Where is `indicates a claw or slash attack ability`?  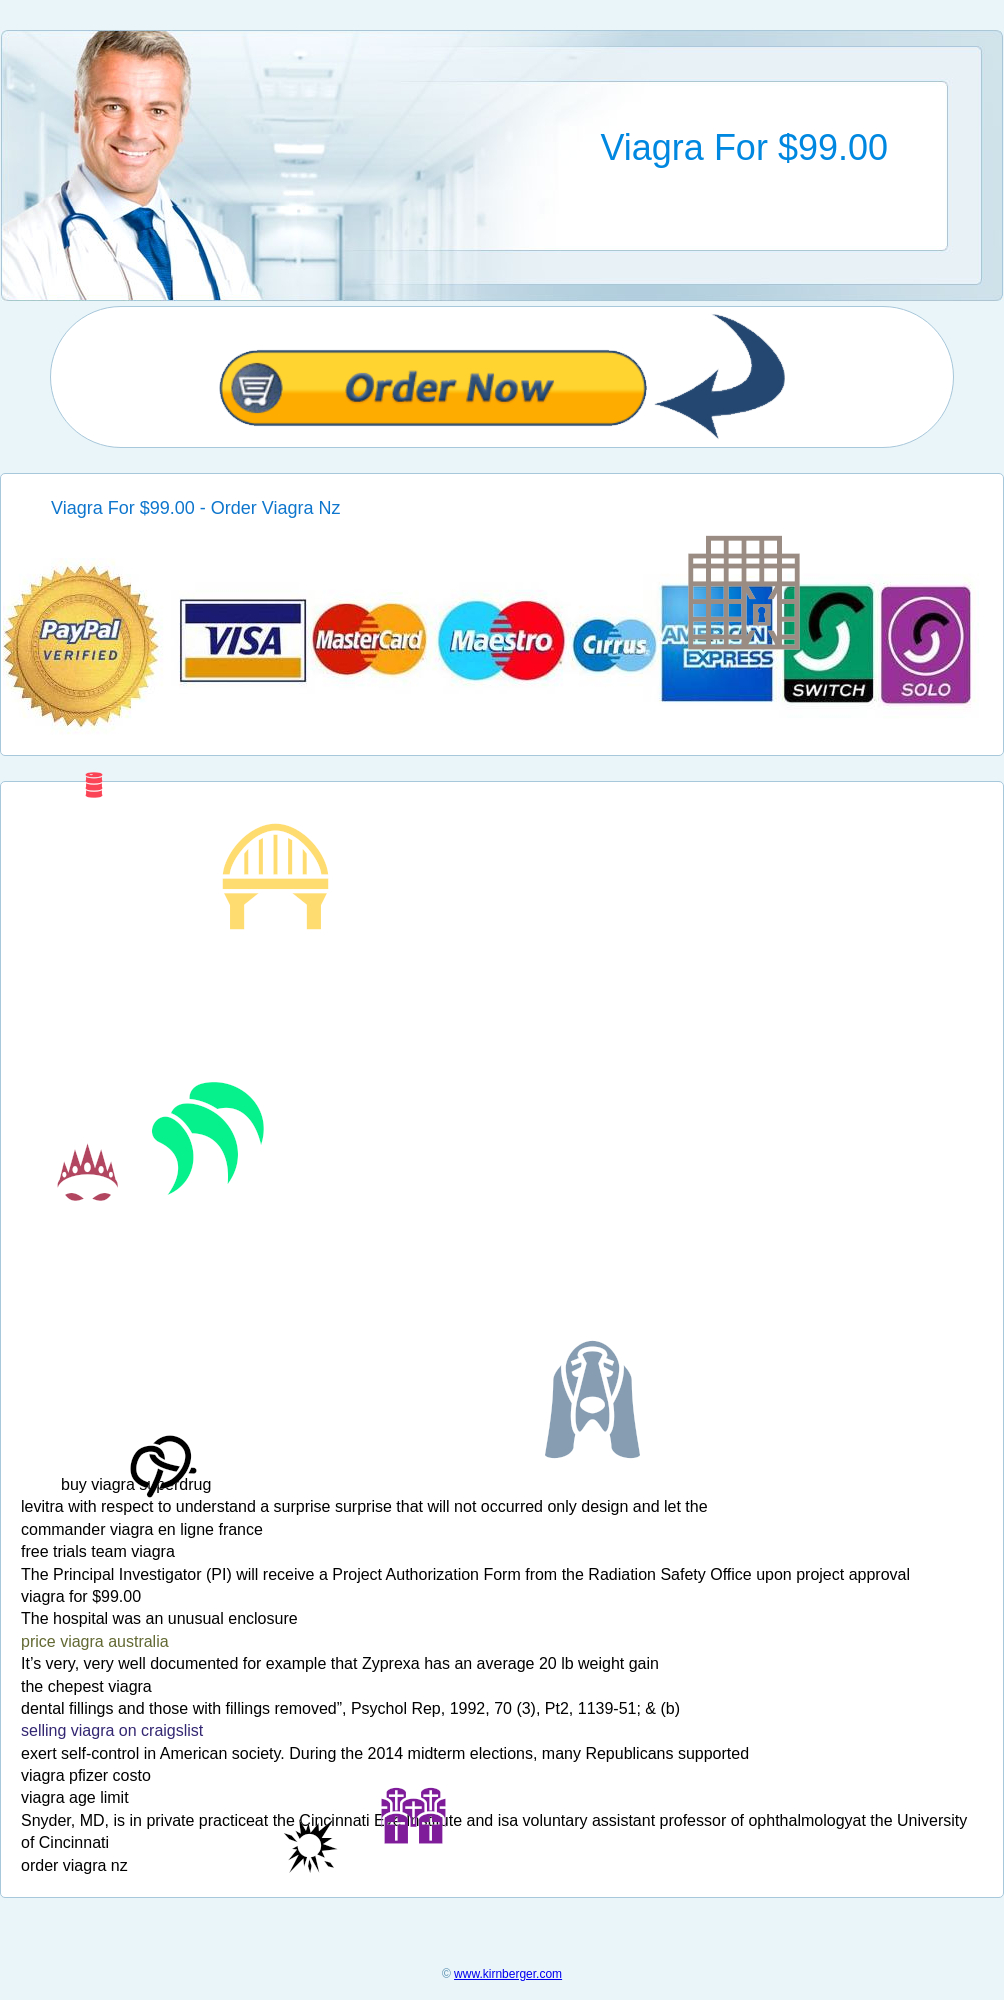 indicates a claw or slash attack ability is located at coordinates (208, 1137).